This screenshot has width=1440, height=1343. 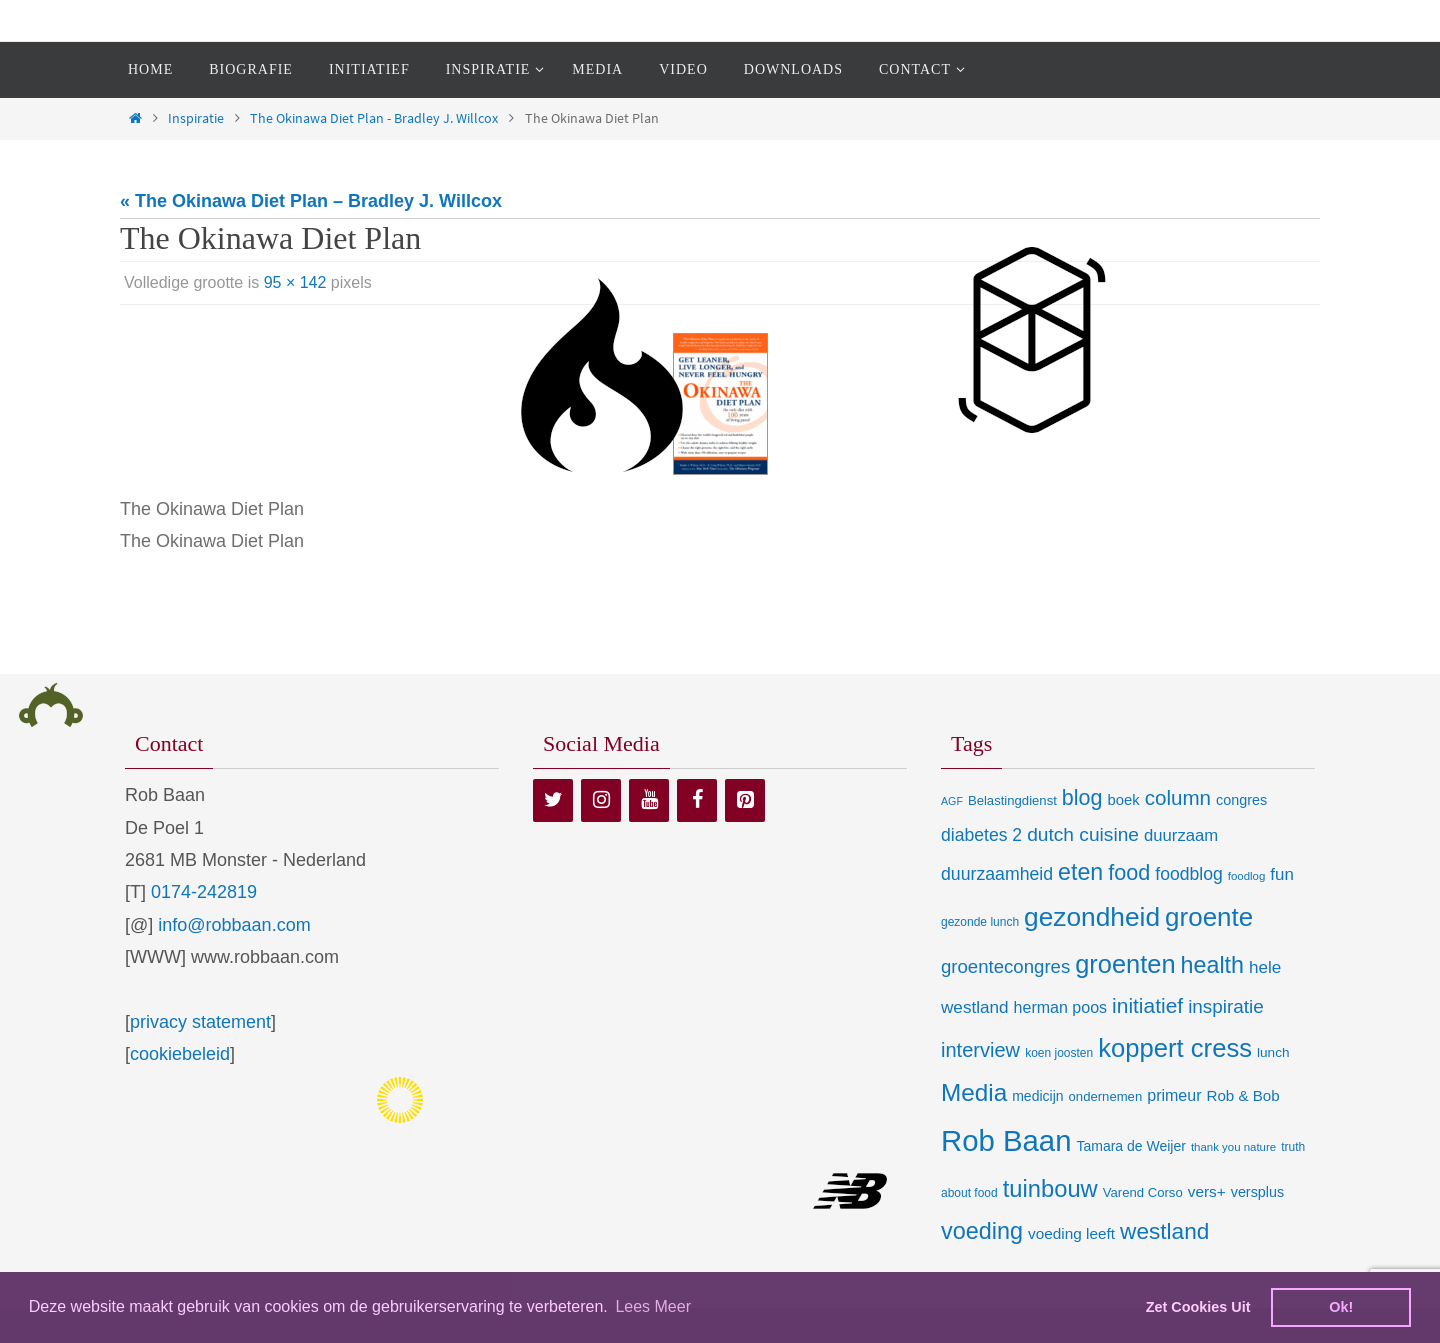 I want to click on open SurveyMonkey app, so click(x=51, y=705).